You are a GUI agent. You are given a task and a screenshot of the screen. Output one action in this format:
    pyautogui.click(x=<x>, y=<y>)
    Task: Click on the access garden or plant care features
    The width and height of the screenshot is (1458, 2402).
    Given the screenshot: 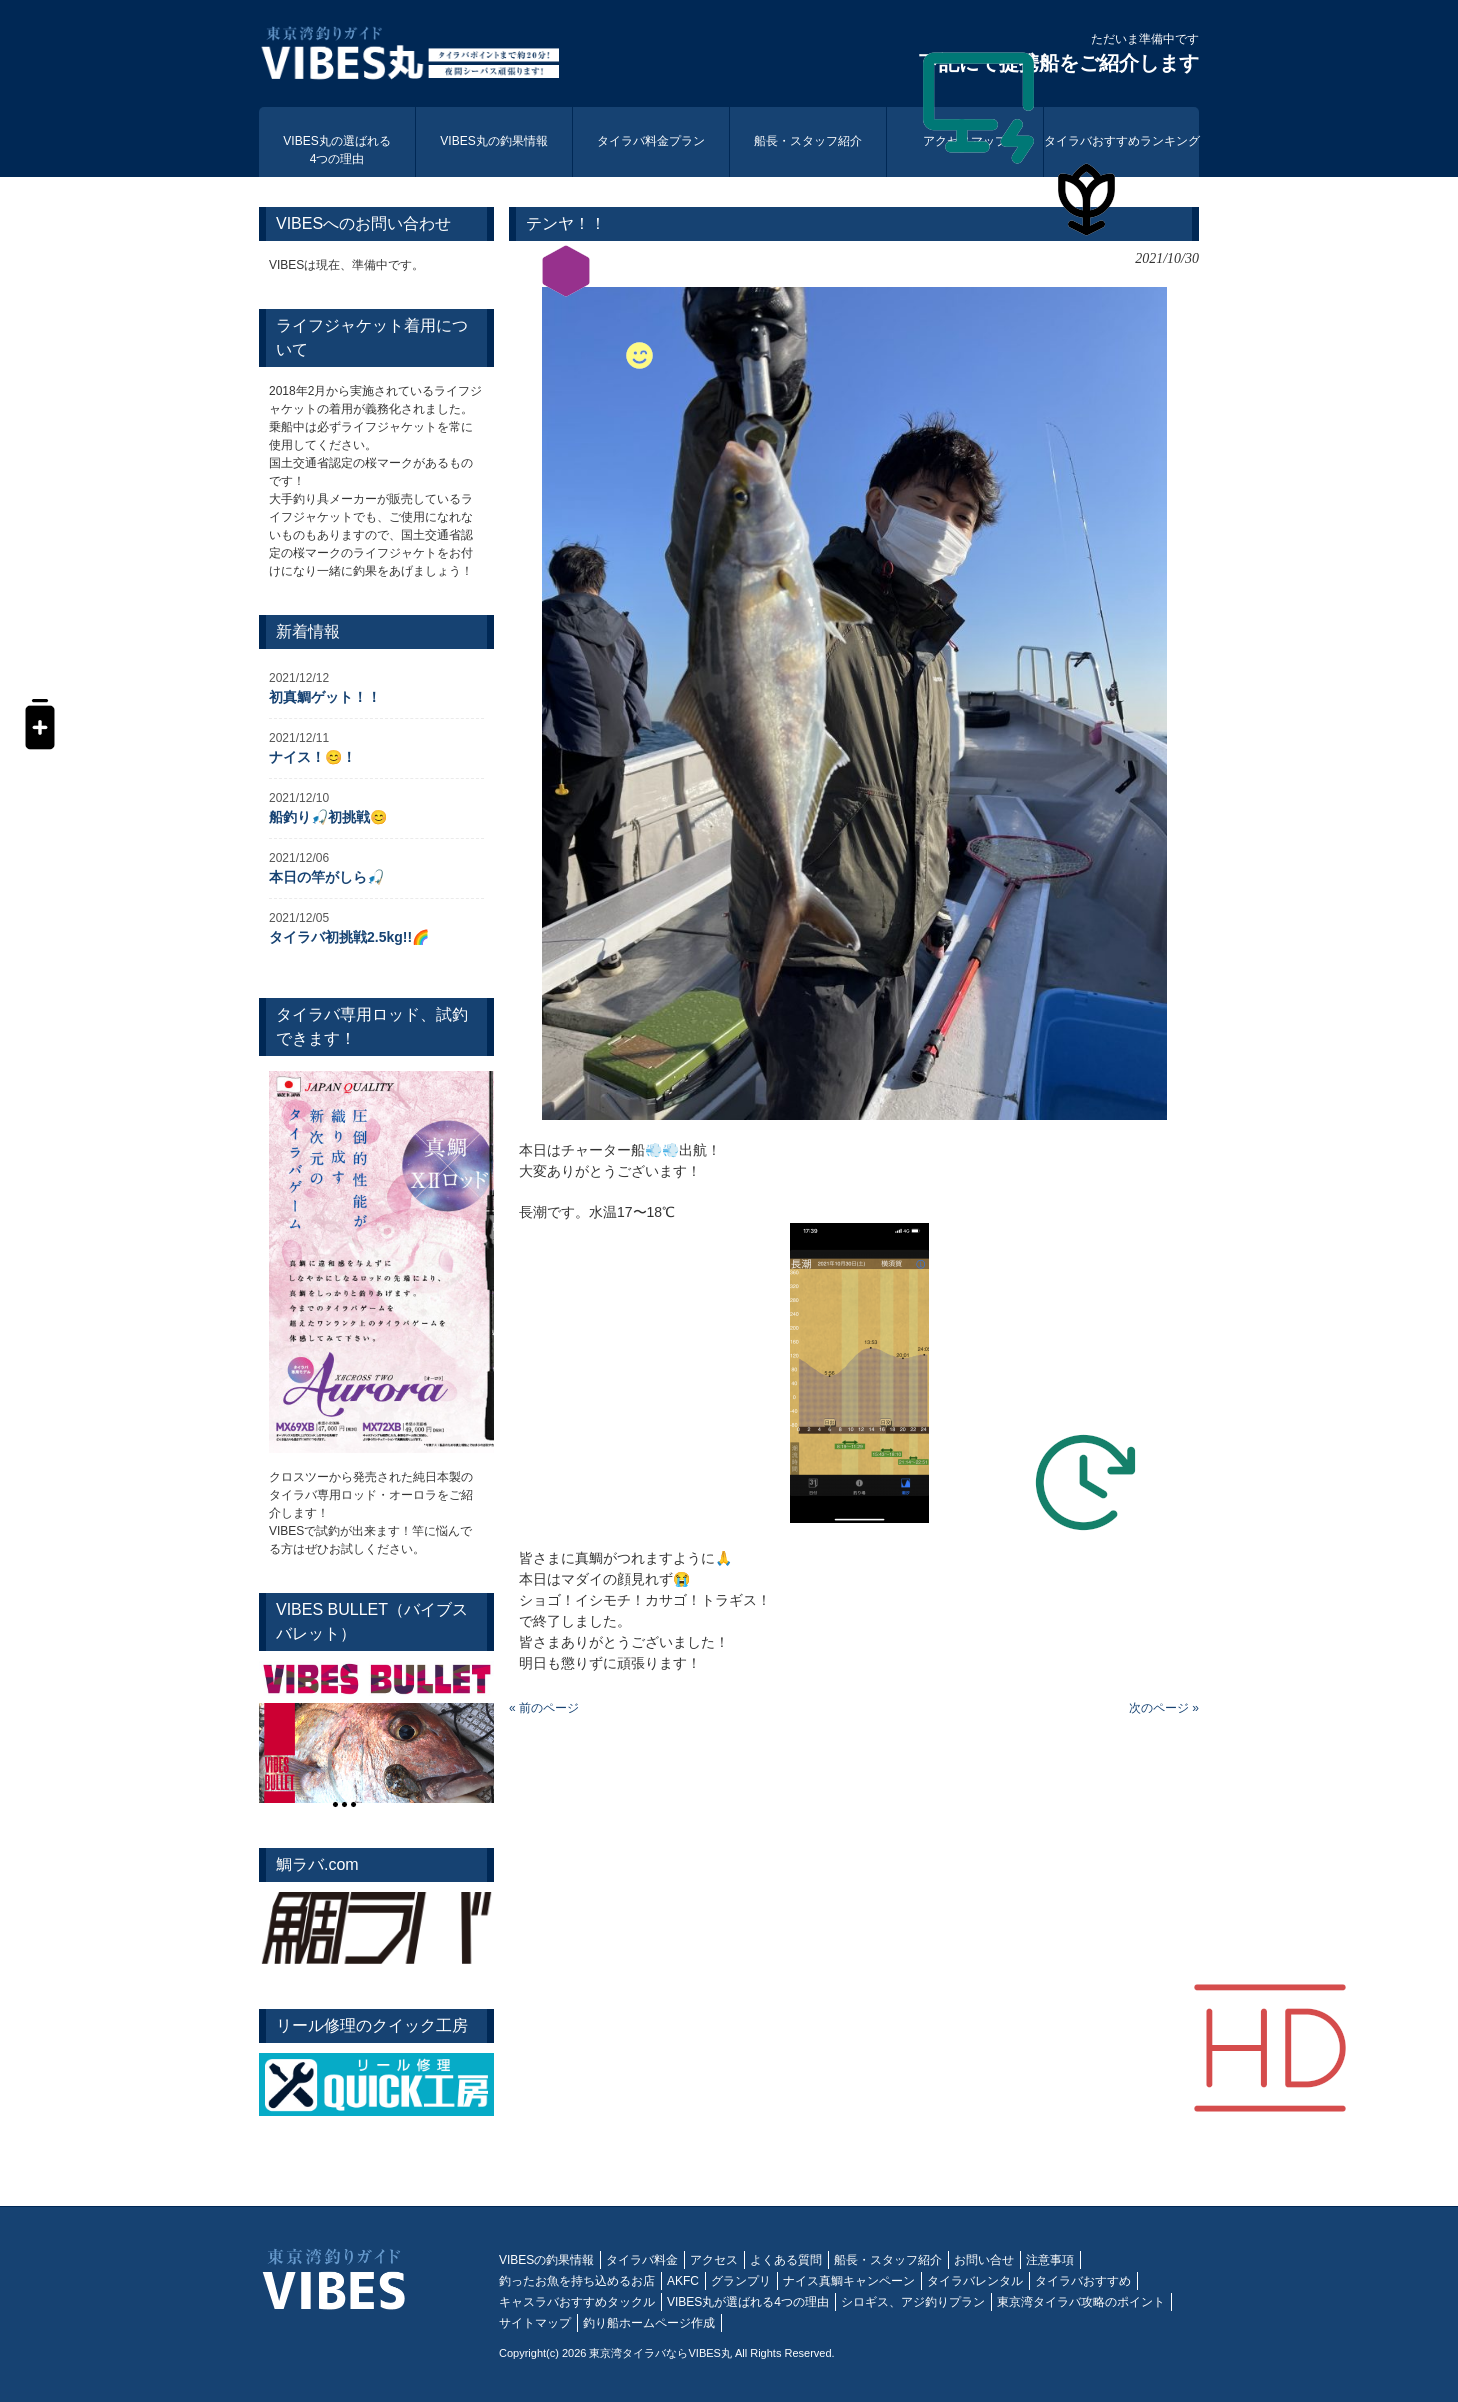 What is the action you would take?
    pyautogui.click(x=1086, y=199)
    